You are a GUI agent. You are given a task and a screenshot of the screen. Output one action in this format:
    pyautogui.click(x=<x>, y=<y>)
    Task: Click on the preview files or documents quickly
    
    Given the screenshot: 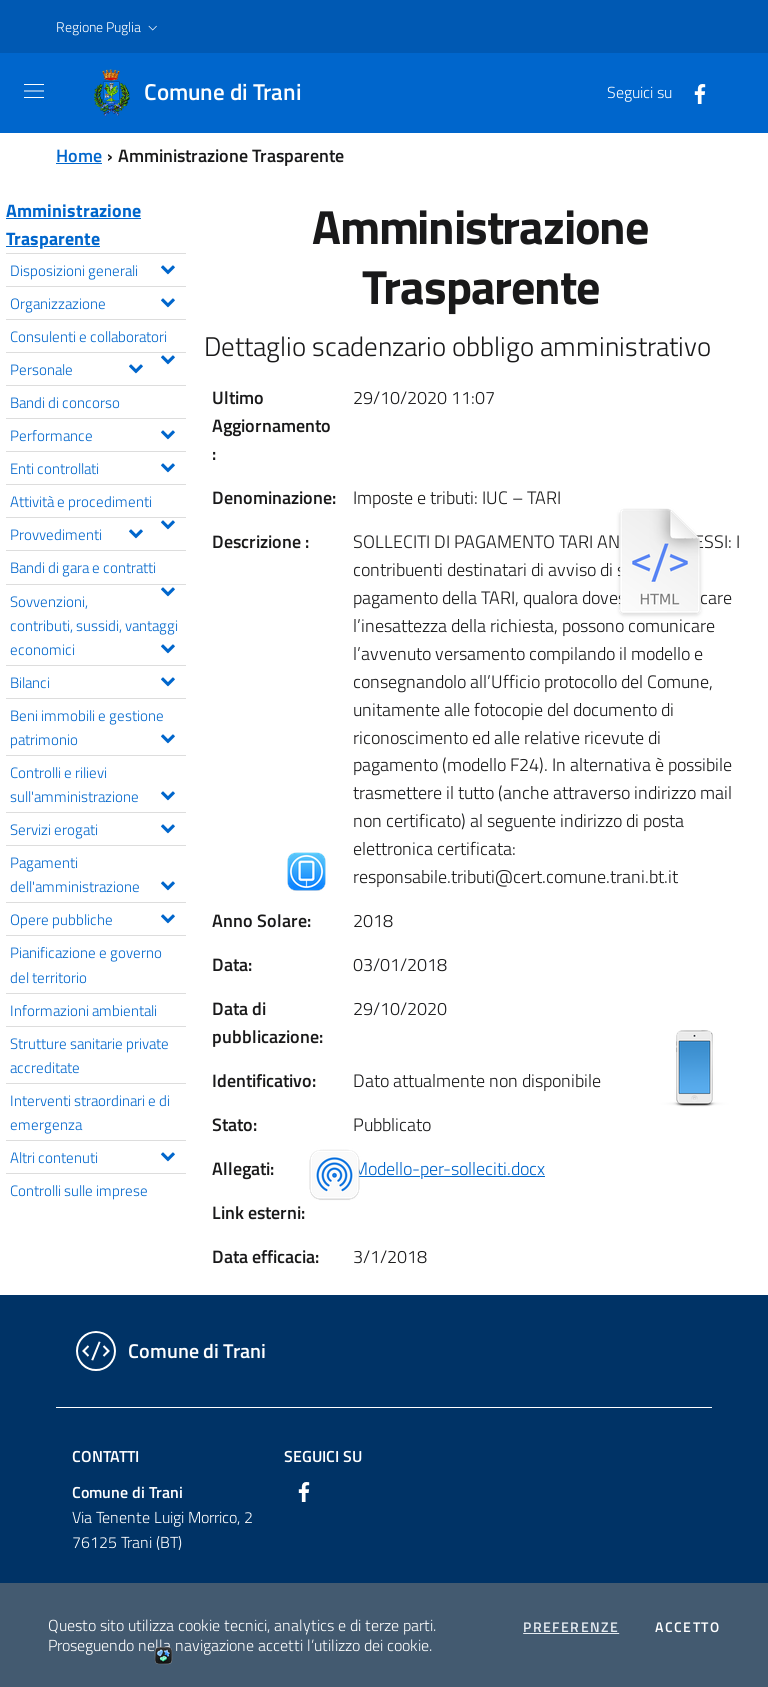 What is the action you would take?
    pyautogui.click(x=306, y=871)
    